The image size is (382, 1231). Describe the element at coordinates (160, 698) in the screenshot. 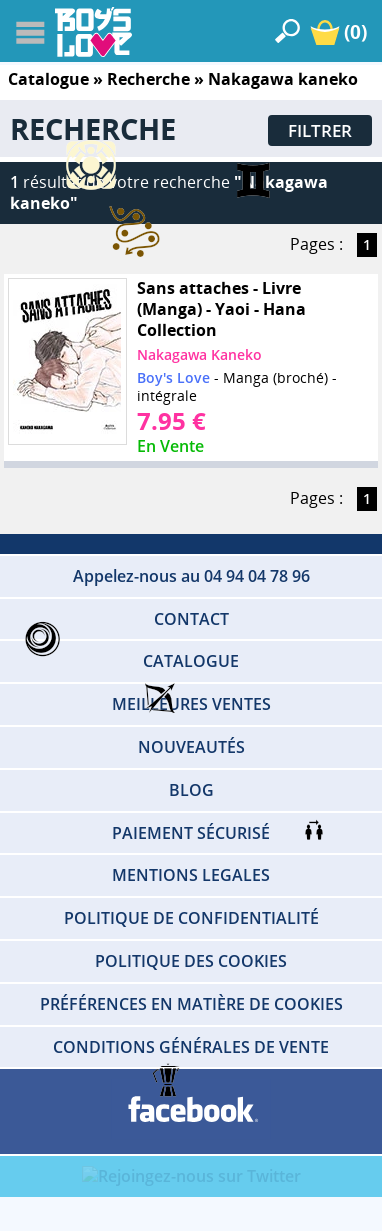

I see `archery or ranged attack skill` at that location.